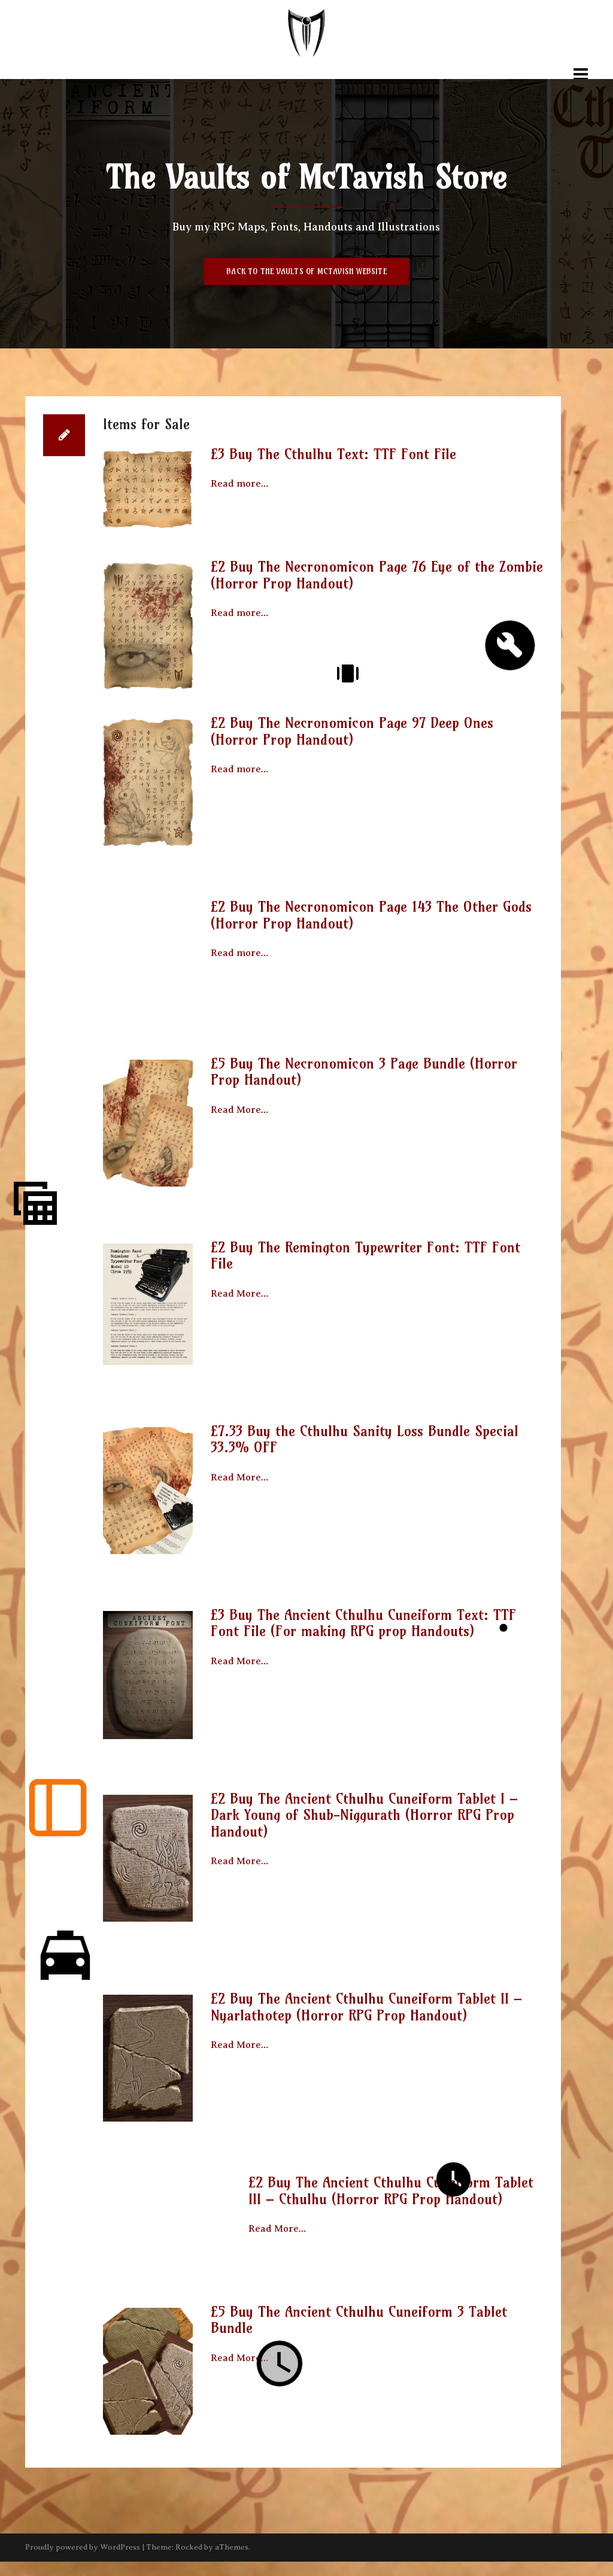 The image size is (613, 2576). What do you see at coordinates (35, 1203) in the screenshot?
I see `switch to table or grid view` at bounding box center [35, 1203].